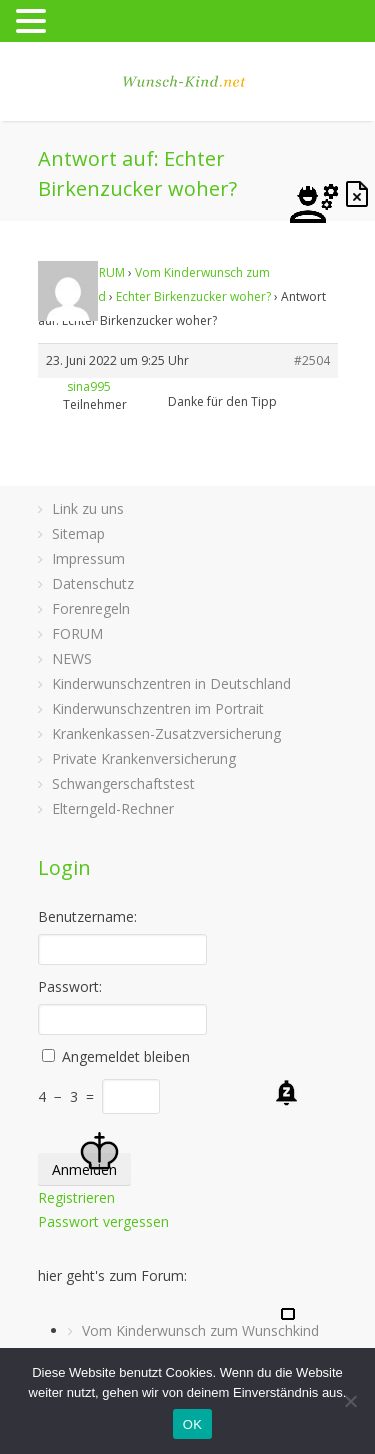 The height and width of the screenshot is (1454, 375). What do you see at coordinates (288, 1314) in the screenshot?
I see `crop image to 3:2 aspect ratio` at bounding box center [288, 1314].